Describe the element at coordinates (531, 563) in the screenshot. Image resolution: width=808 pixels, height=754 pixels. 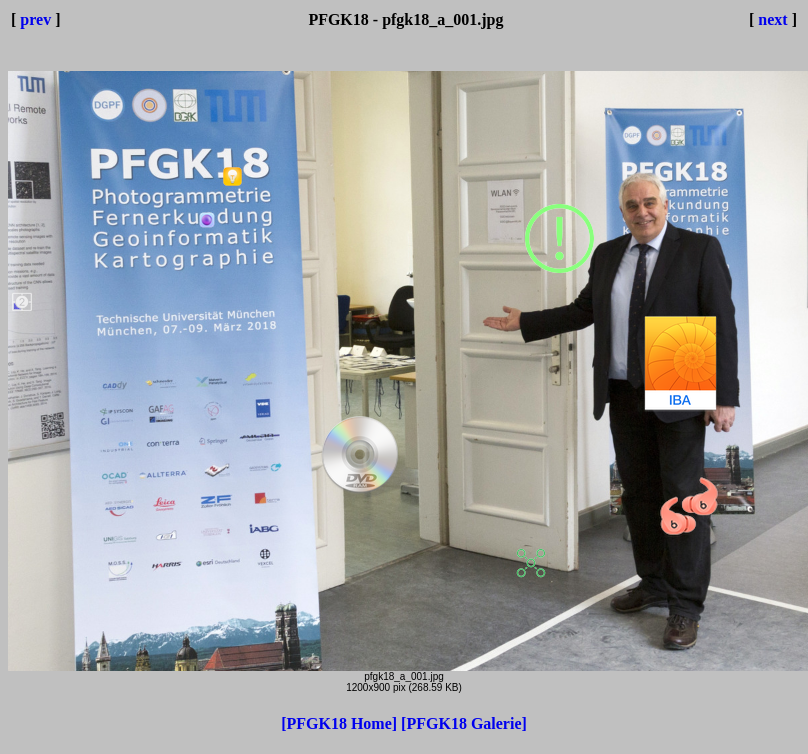
I see `access media library replication tools` at that location.